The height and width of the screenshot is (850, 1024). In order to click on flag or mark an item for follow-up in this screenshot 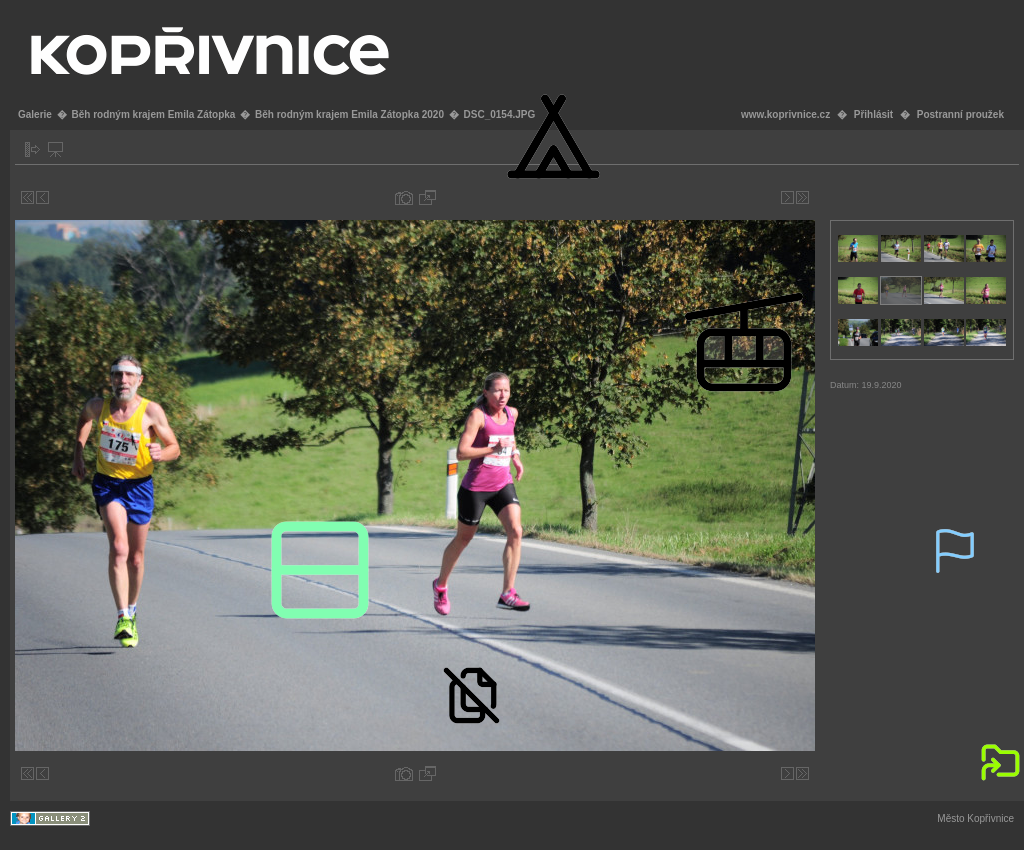, I will do `click(955, 551)`.